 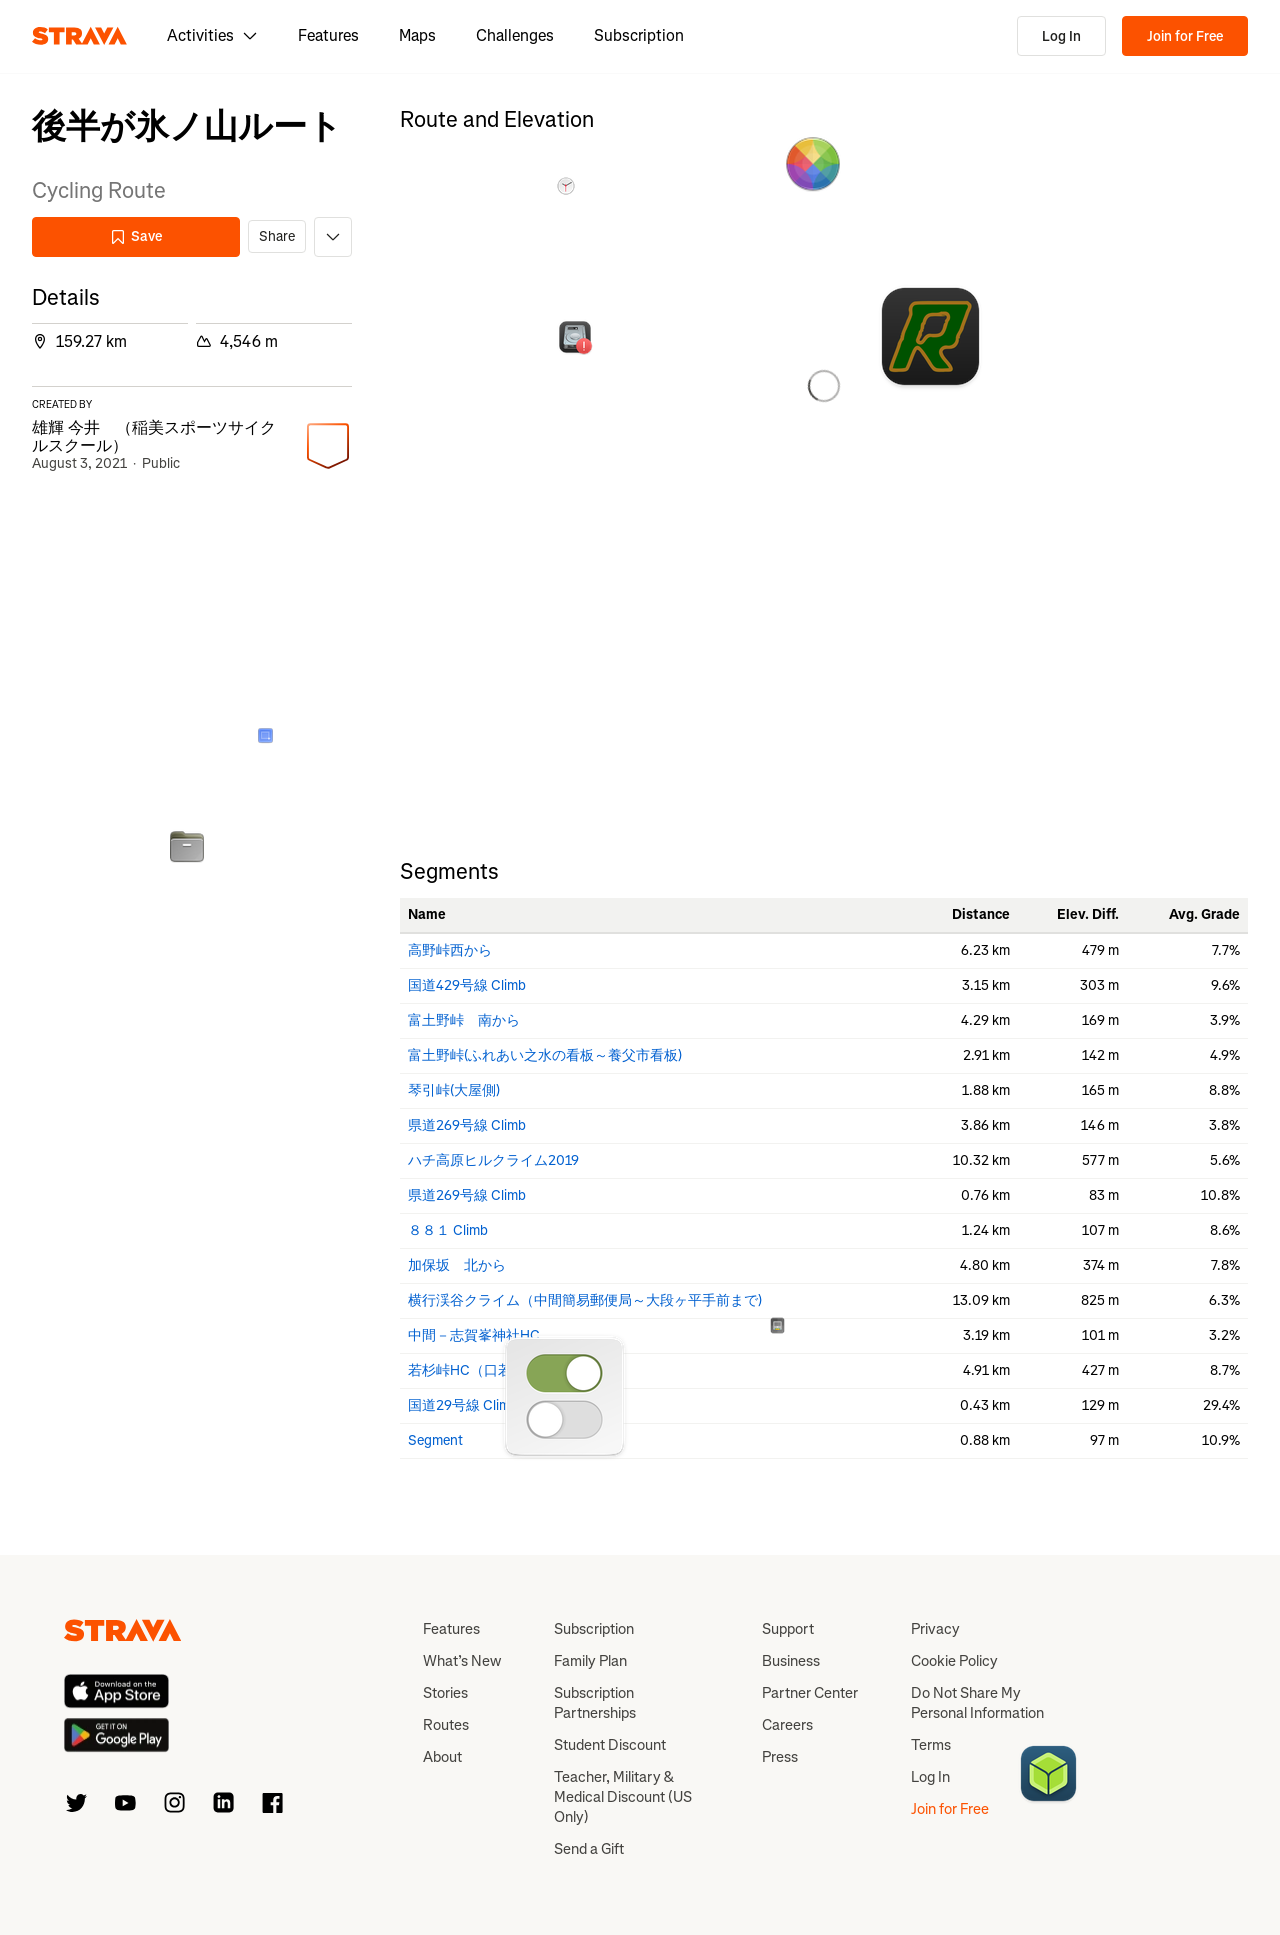 I want to click on open file manager application, so click(x=187, y=846).